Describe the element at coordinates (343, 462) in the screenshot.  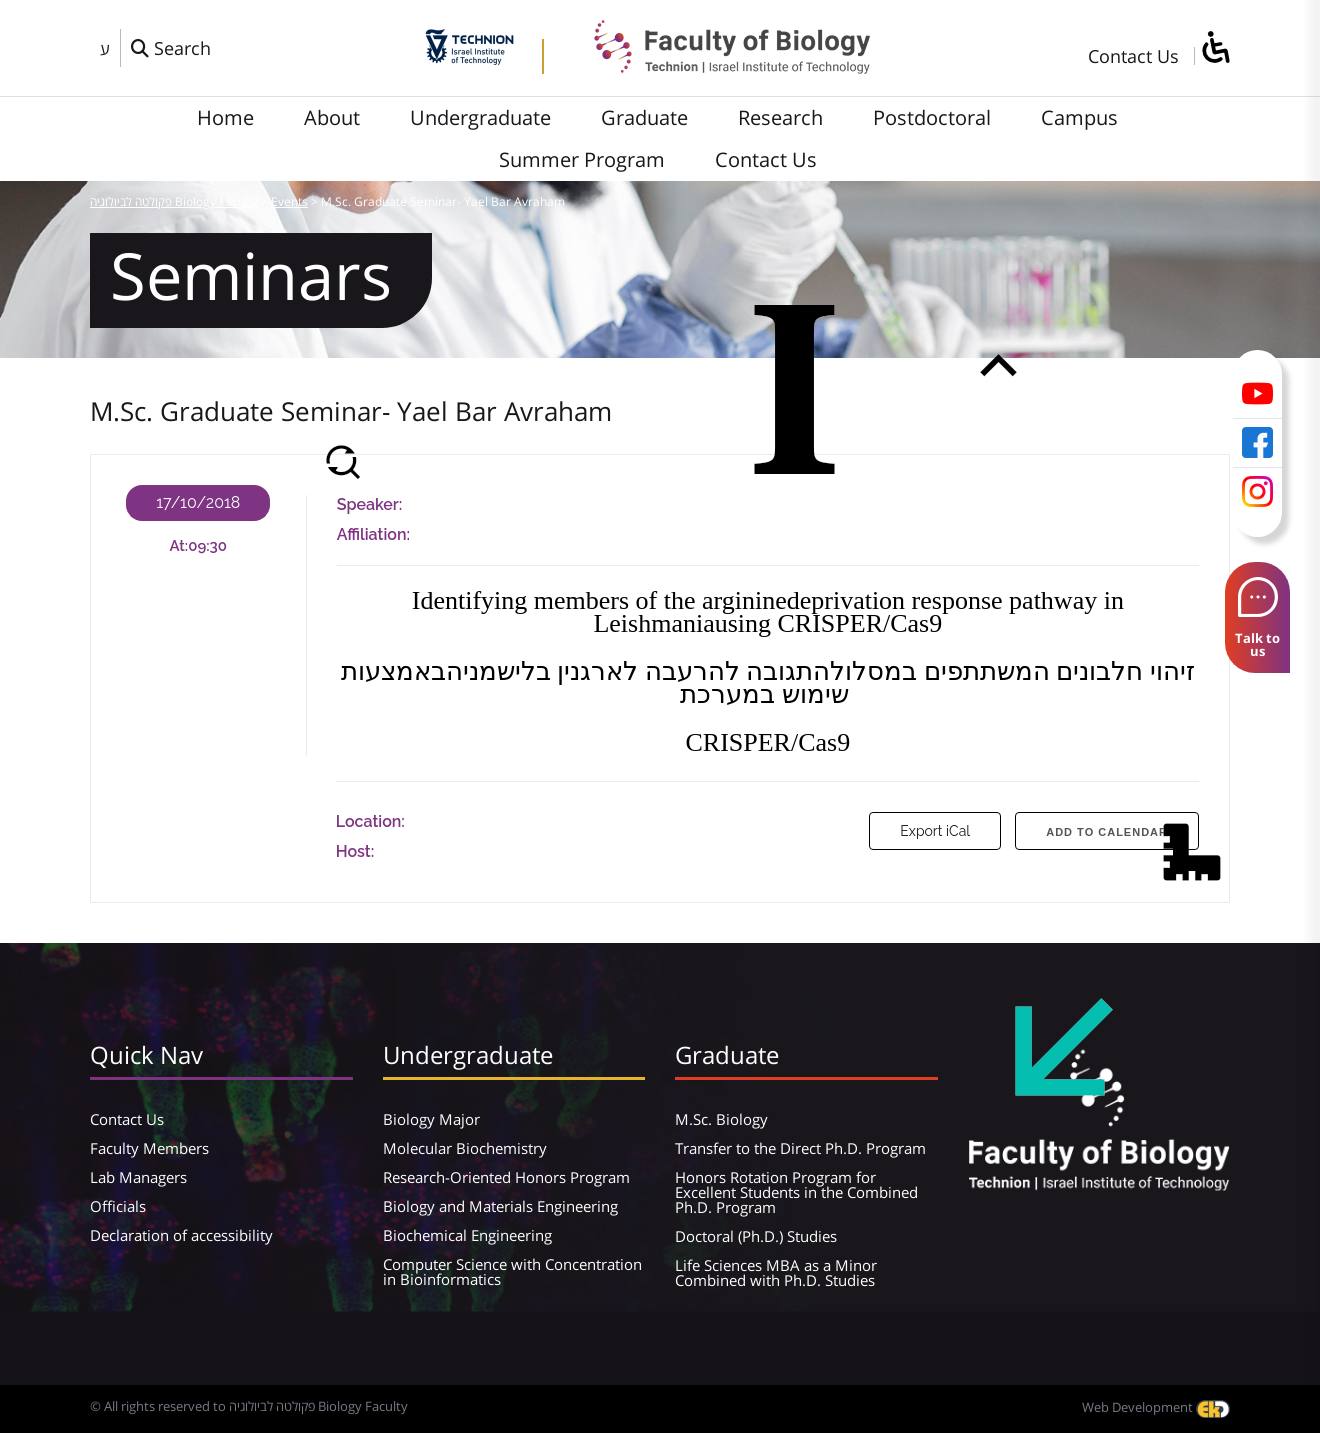
I see `find and replace text in a document` at that location.